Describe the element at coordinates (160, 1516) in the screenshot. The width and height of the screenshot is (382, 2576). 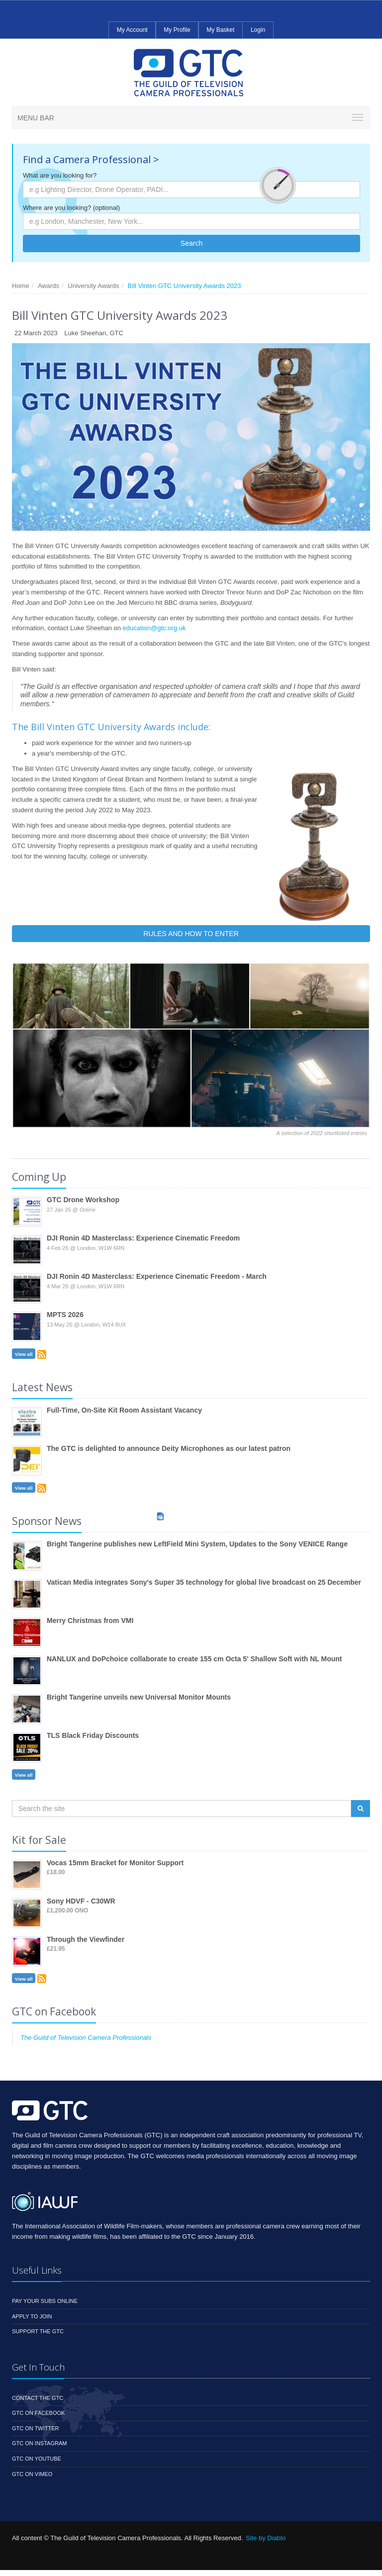
I see `a microsoft word document file` at that location.